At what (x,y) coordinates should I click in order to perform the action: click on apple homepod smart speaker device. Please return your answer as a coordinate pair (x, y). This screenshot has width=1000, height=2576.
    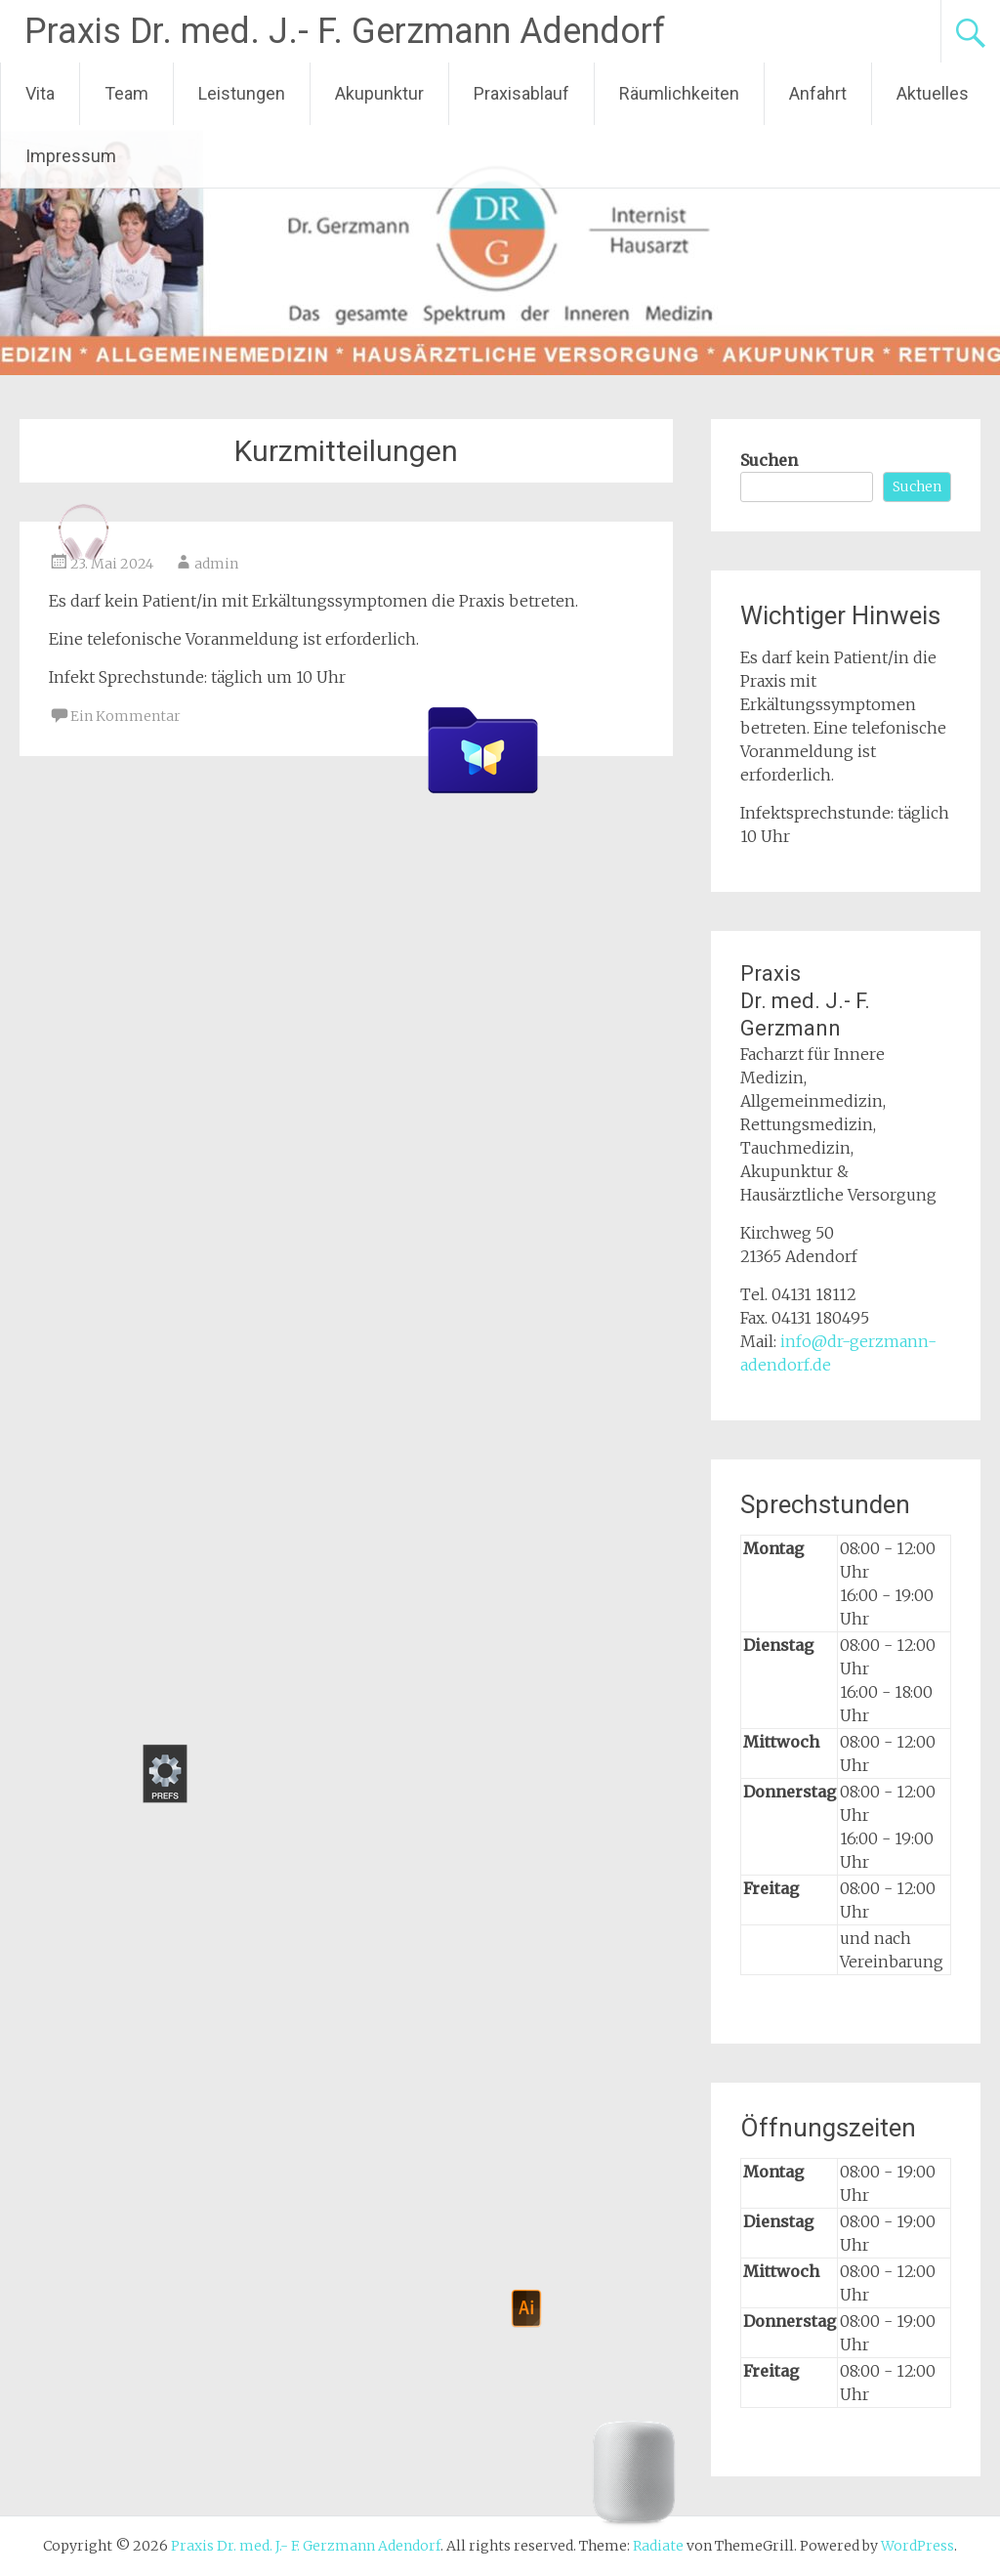
    Looking at the image, I should click on (634, 2473).